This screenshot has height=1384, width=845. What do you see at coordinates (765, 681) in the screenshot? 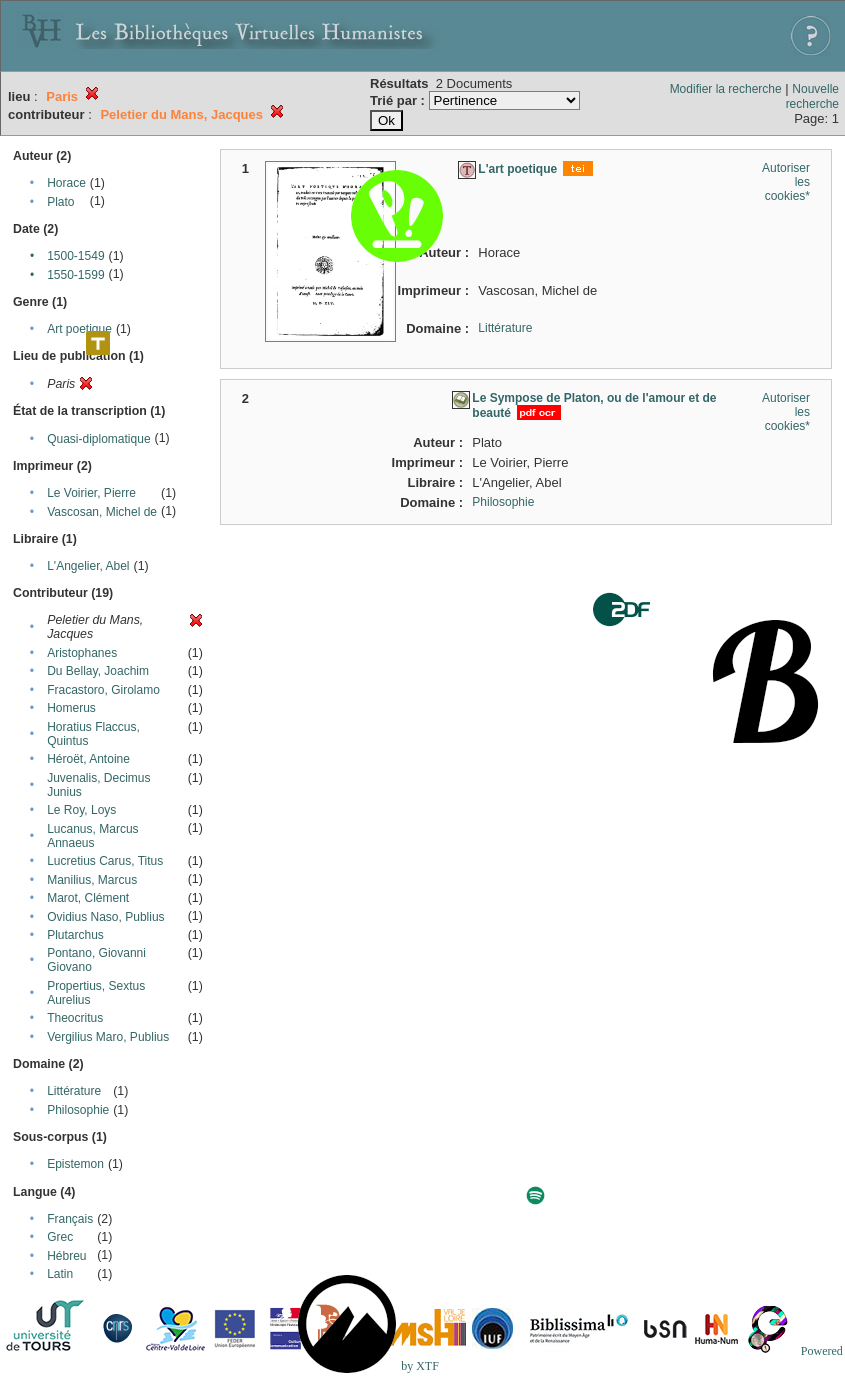
I see `buefy framework logo` at bounding box center [765, 681].